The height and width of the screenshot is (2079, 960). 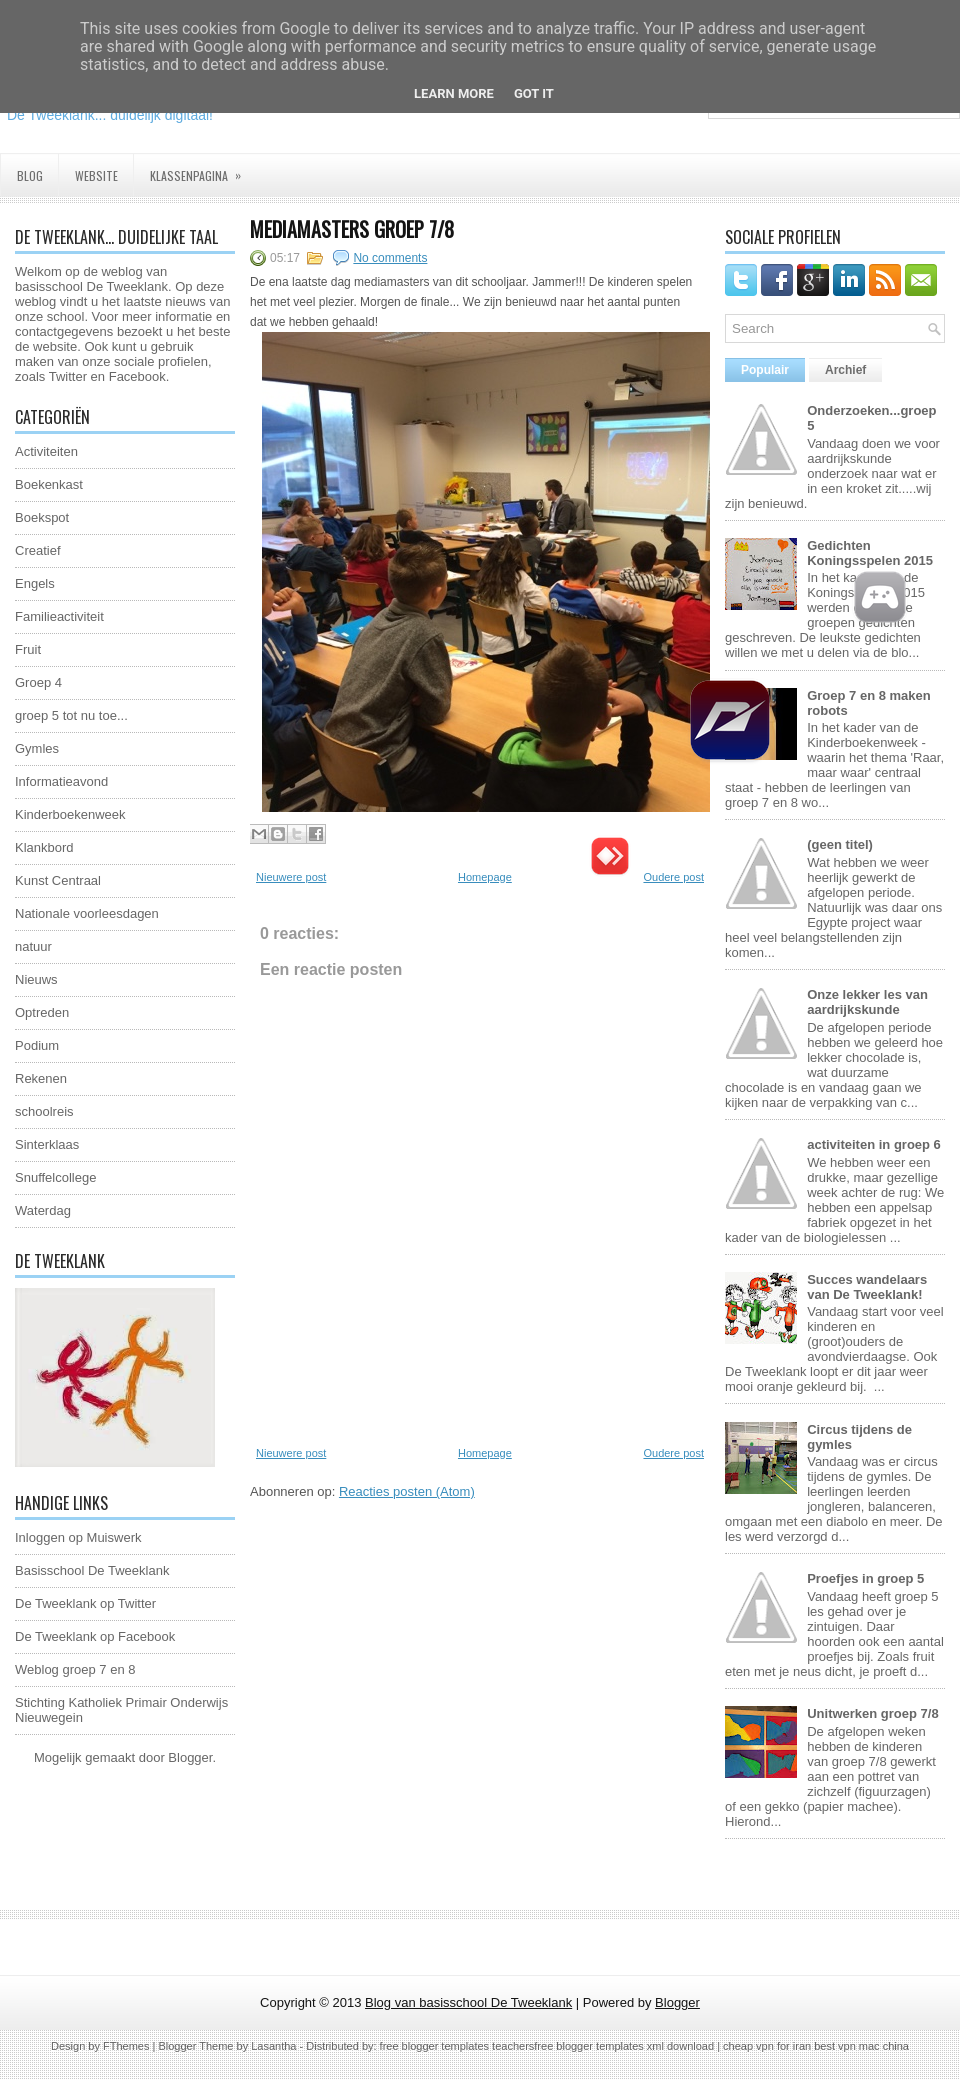 What do you see at coordinates (610, 856) in the screenshot?
I see `open anydesk remote desktop application` at bounding box center [610, 856].